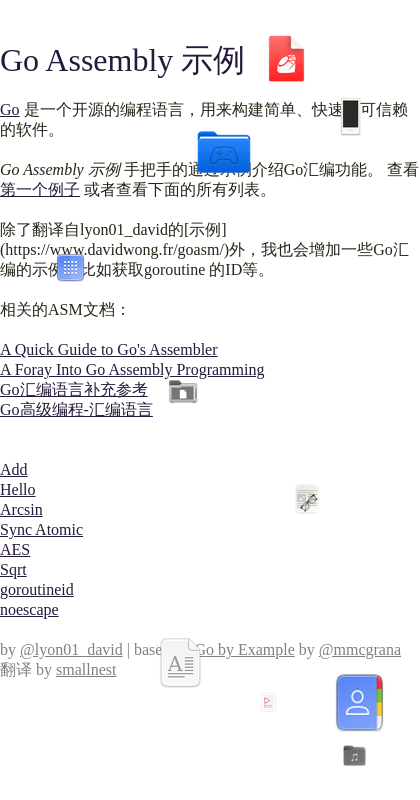 The image size is (420, 800). I want to click on open your games folder, so click(224, 152).